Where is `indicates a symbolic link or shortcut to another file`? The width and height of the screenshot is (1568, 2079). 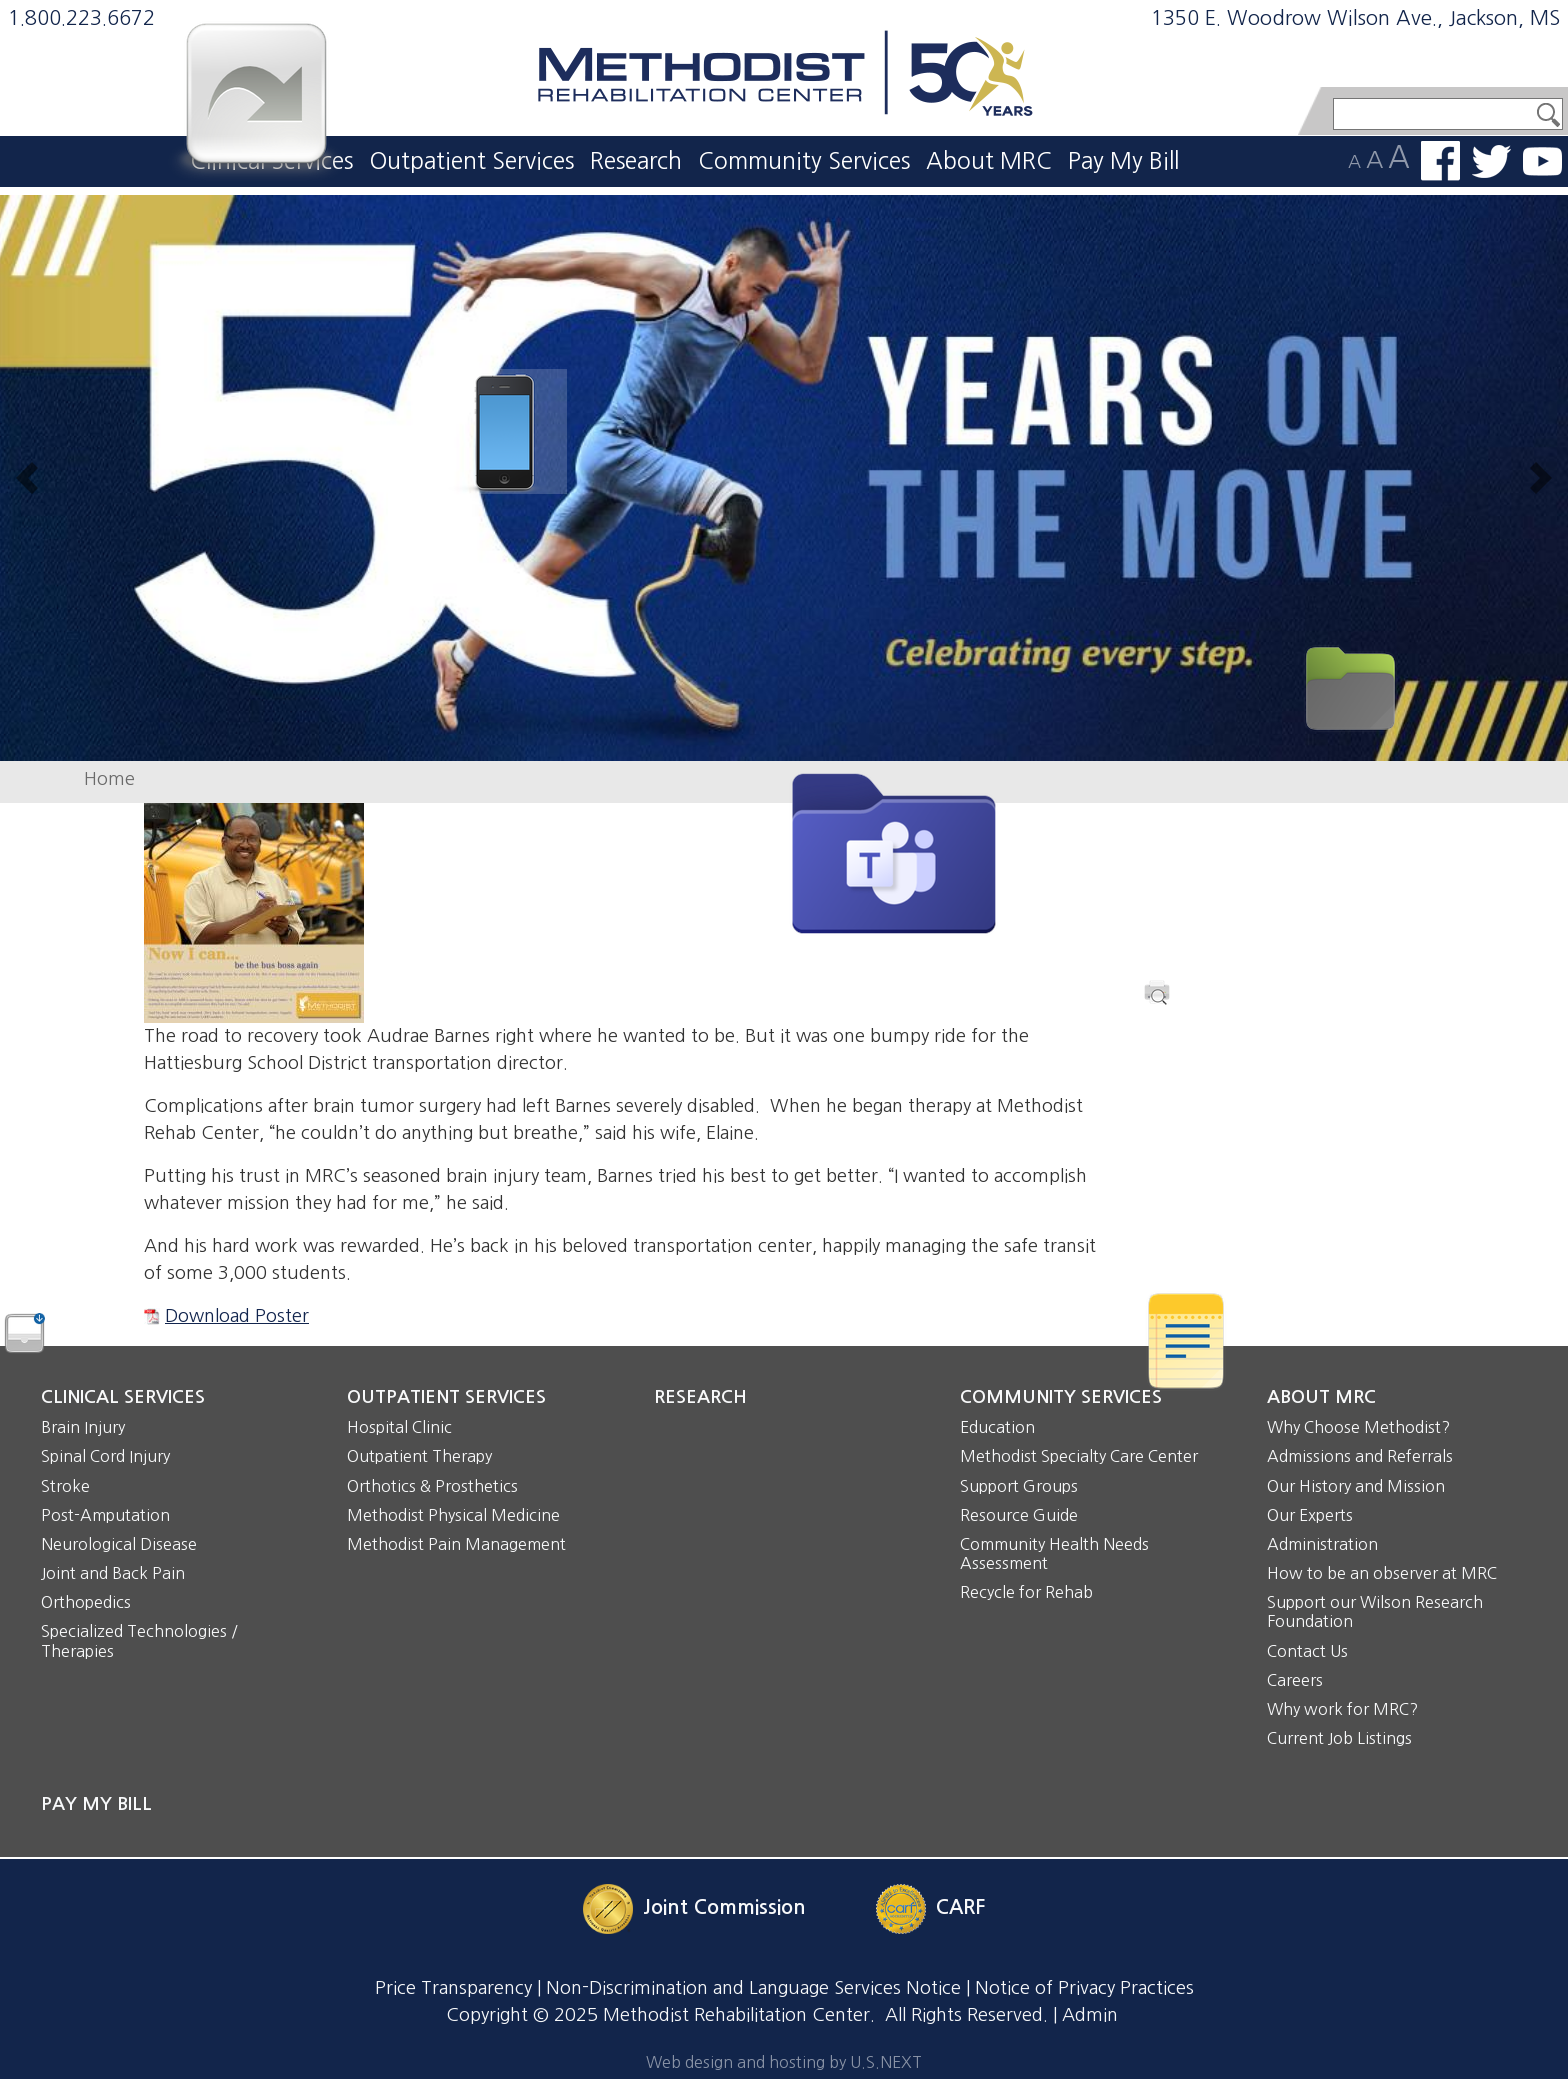 indicates a symbolic link or shortcut to another file is located at coordinates (258, 101).